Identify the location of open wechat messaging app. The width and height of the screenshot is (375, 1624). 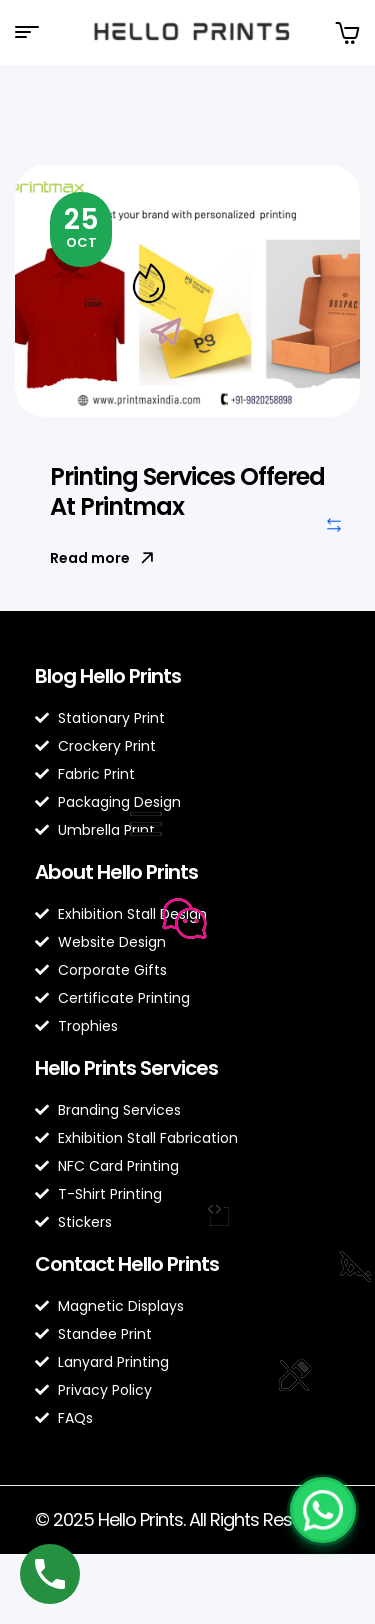
(184, 918).